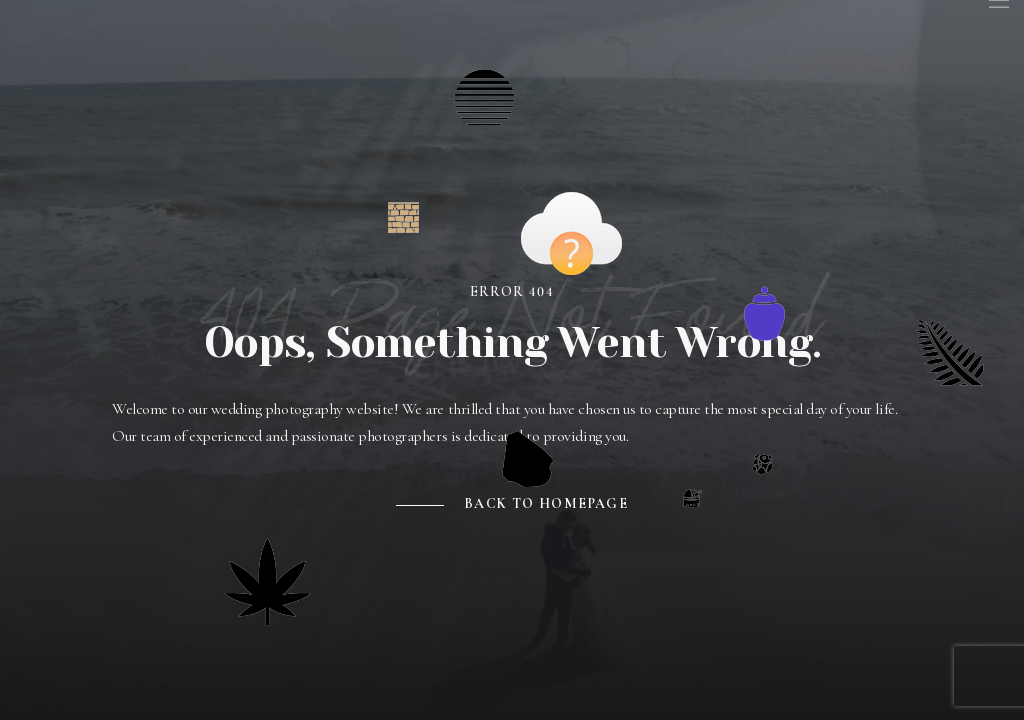 This screenshot has height=720, width=1024. I want to click on weather data currently unavailable, so click(571, 233).